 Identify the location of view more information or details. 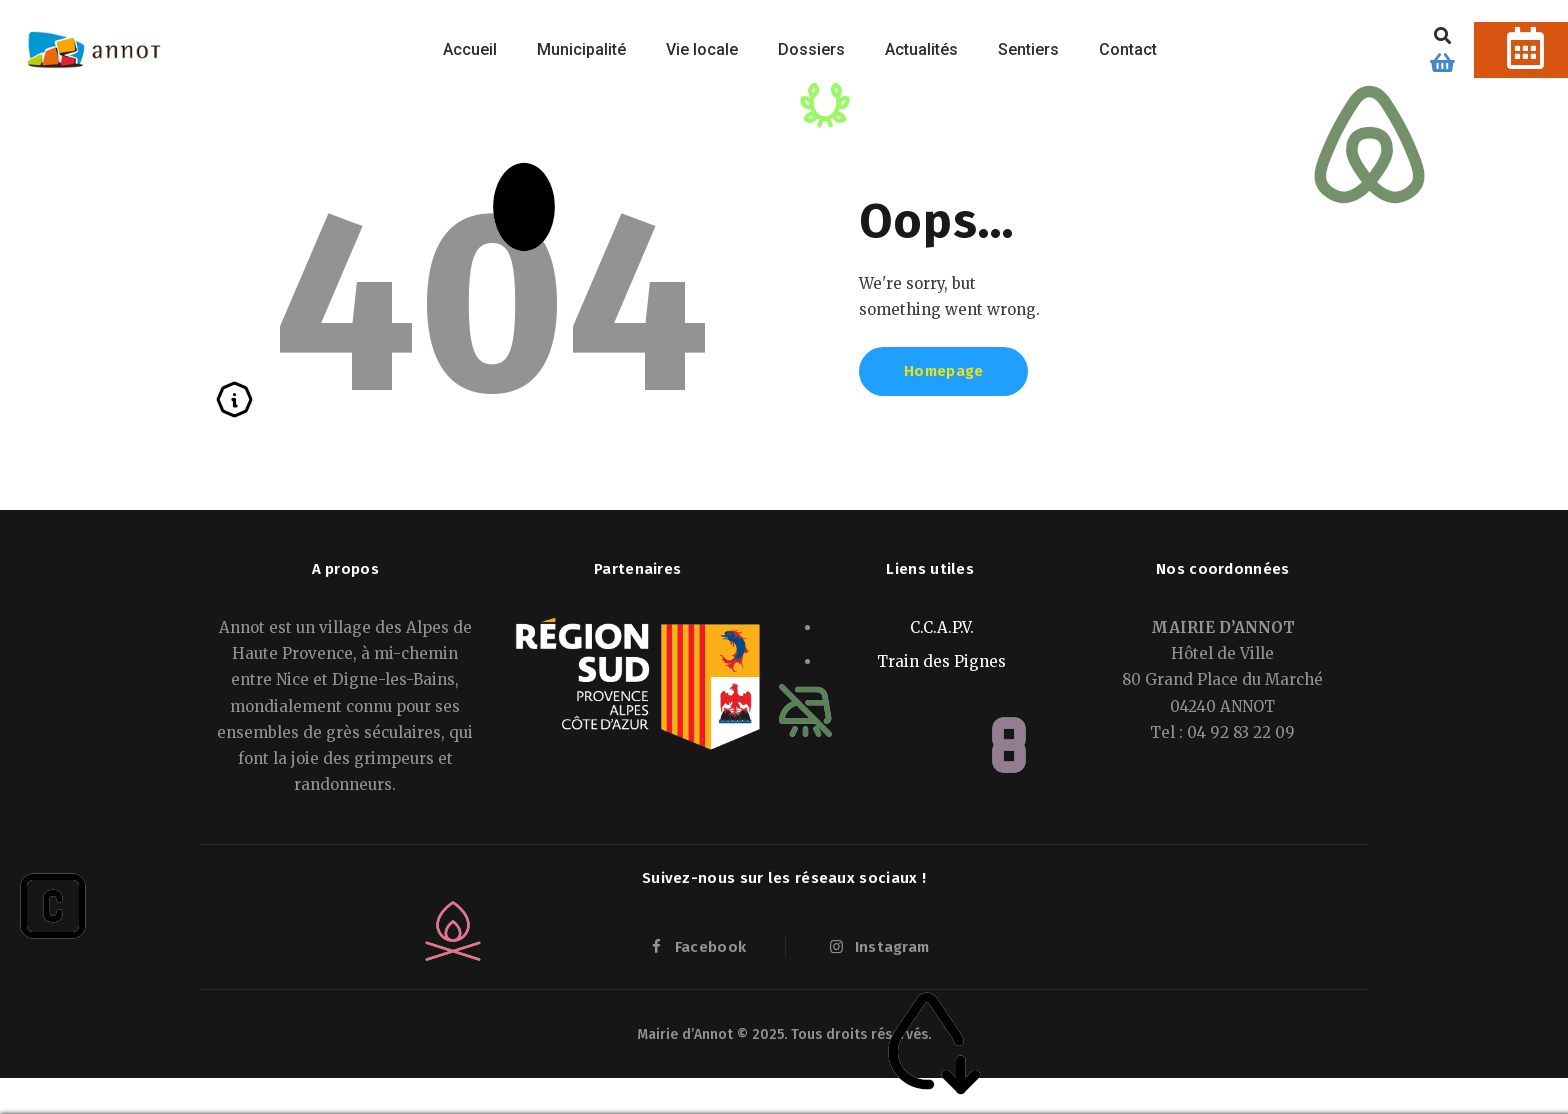
(234, 399).